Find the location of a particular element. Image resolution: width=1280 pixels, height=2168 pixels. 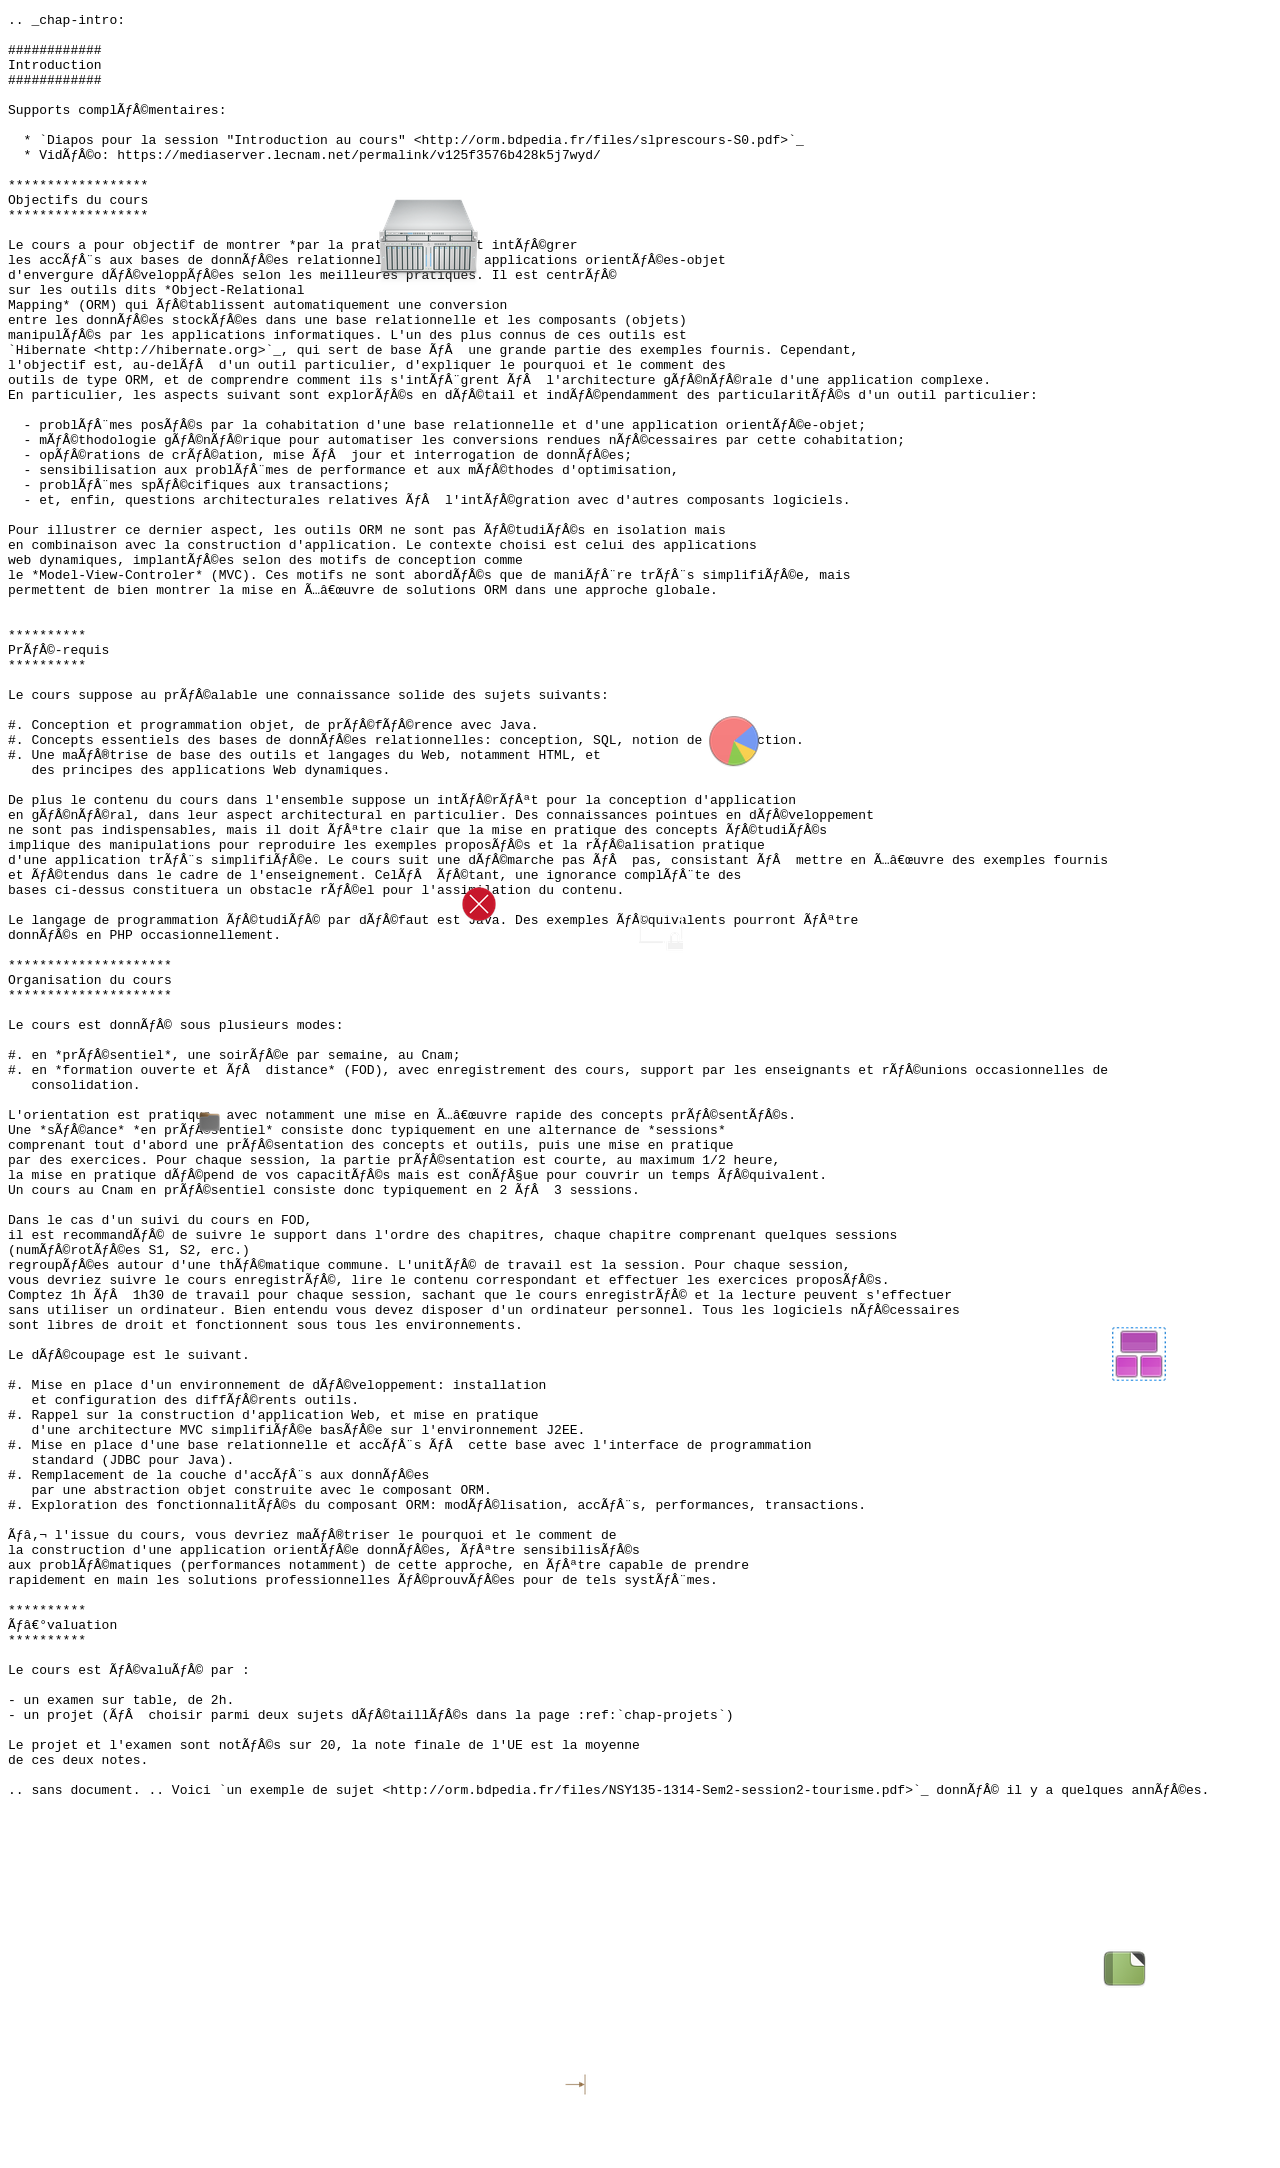

change desktop wallpaper settings is located at coordinates (1124, 1968).